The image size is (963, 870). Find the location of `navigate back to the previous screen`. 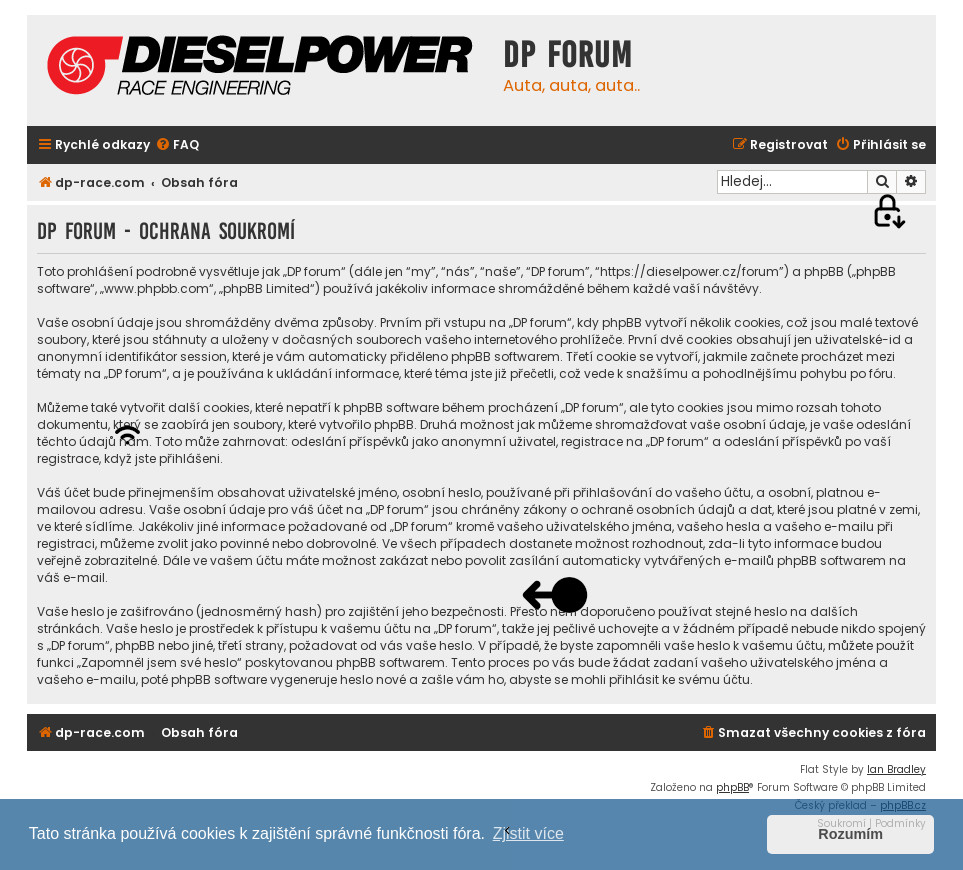

navigate back to the previous screen is located at coordinates (507, 830).